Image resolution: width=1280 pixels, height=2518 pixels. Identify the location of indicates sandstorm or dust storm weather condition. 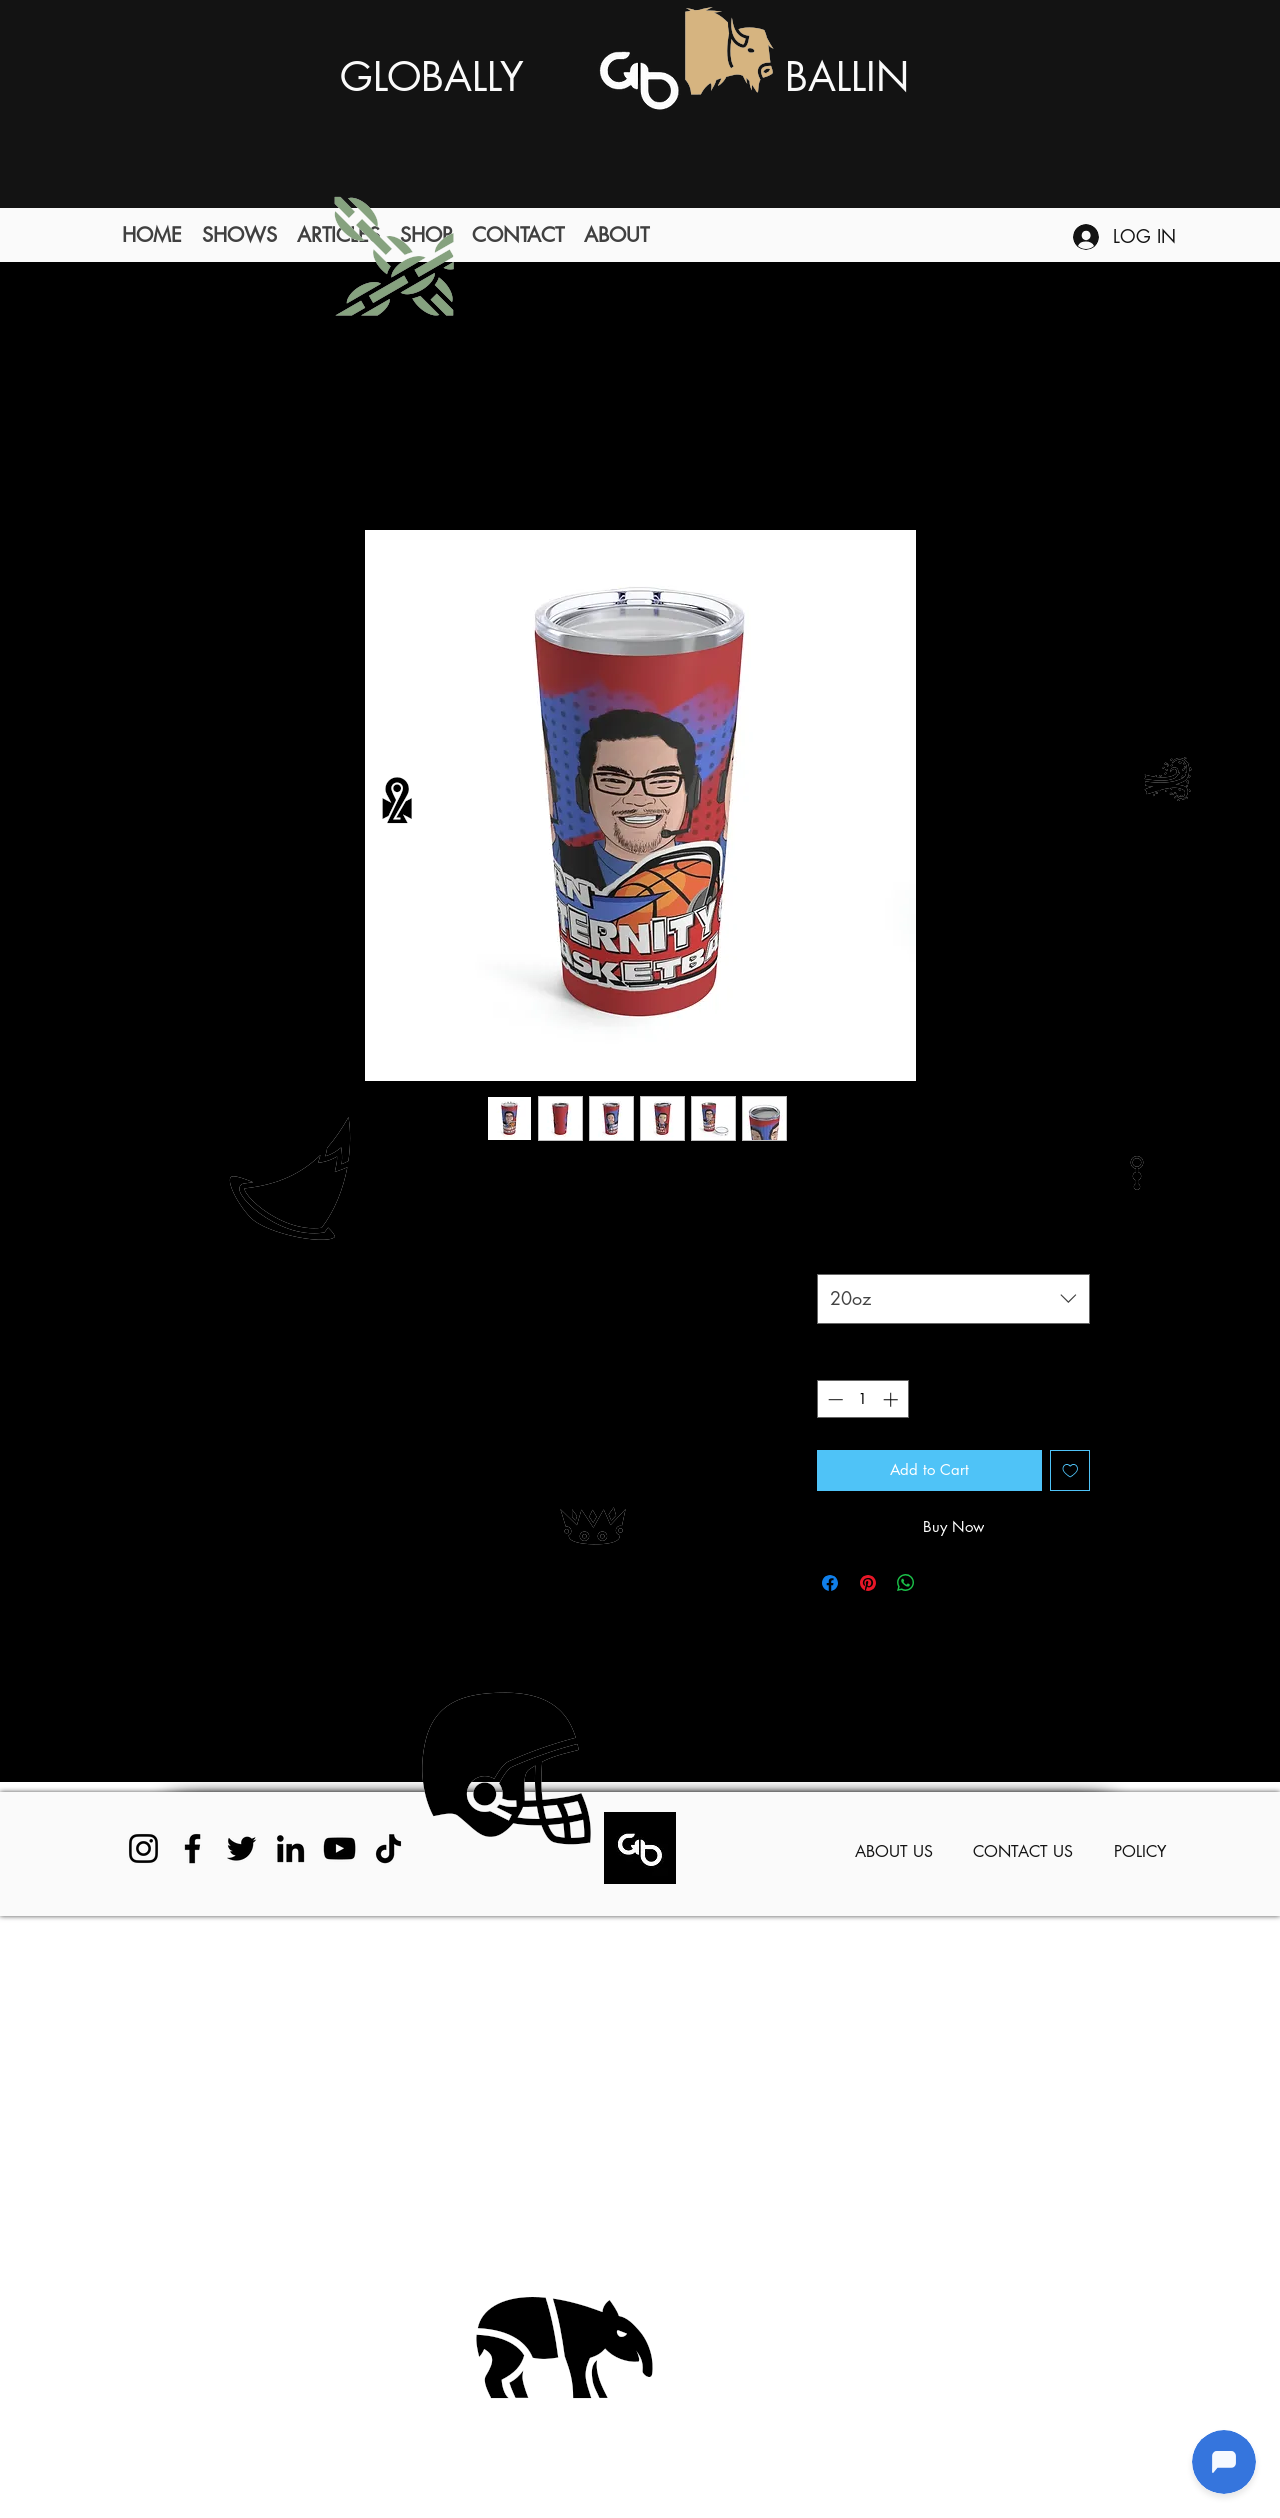
(1168, 779).